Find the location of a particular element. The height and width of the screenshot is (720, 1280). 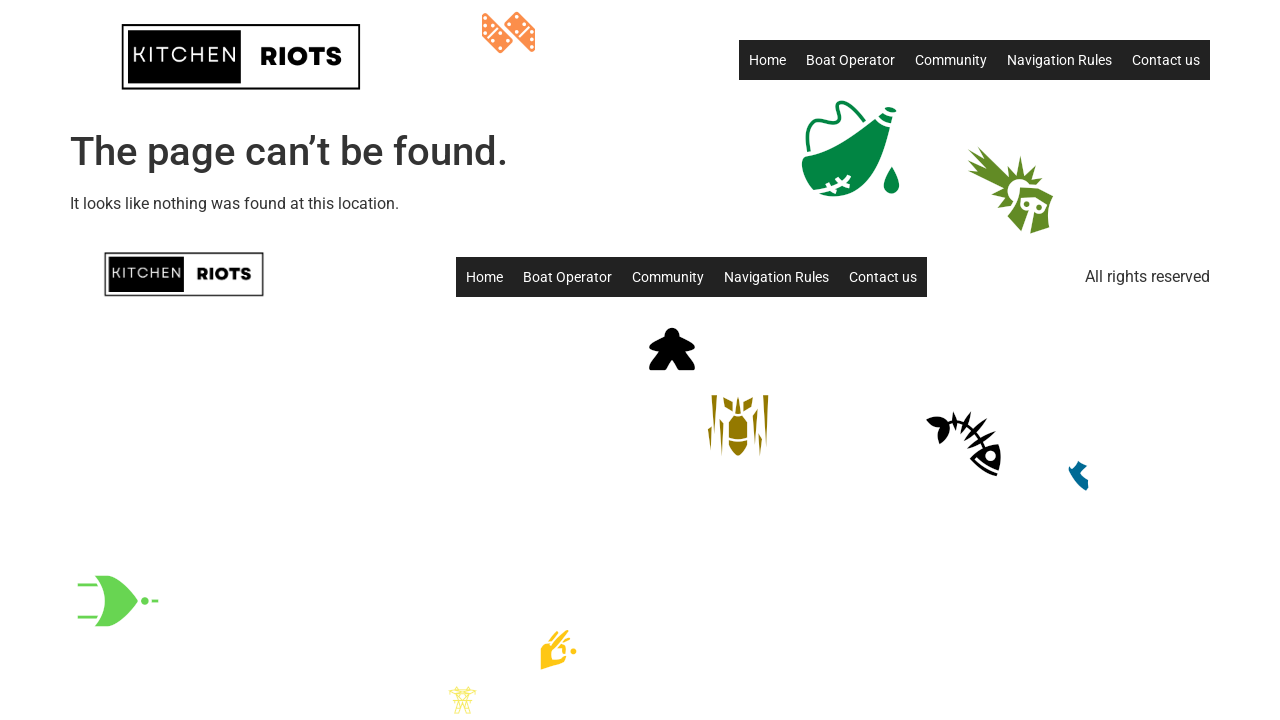

indicates an empty or depleted resource is located at coordinates (963, 443).